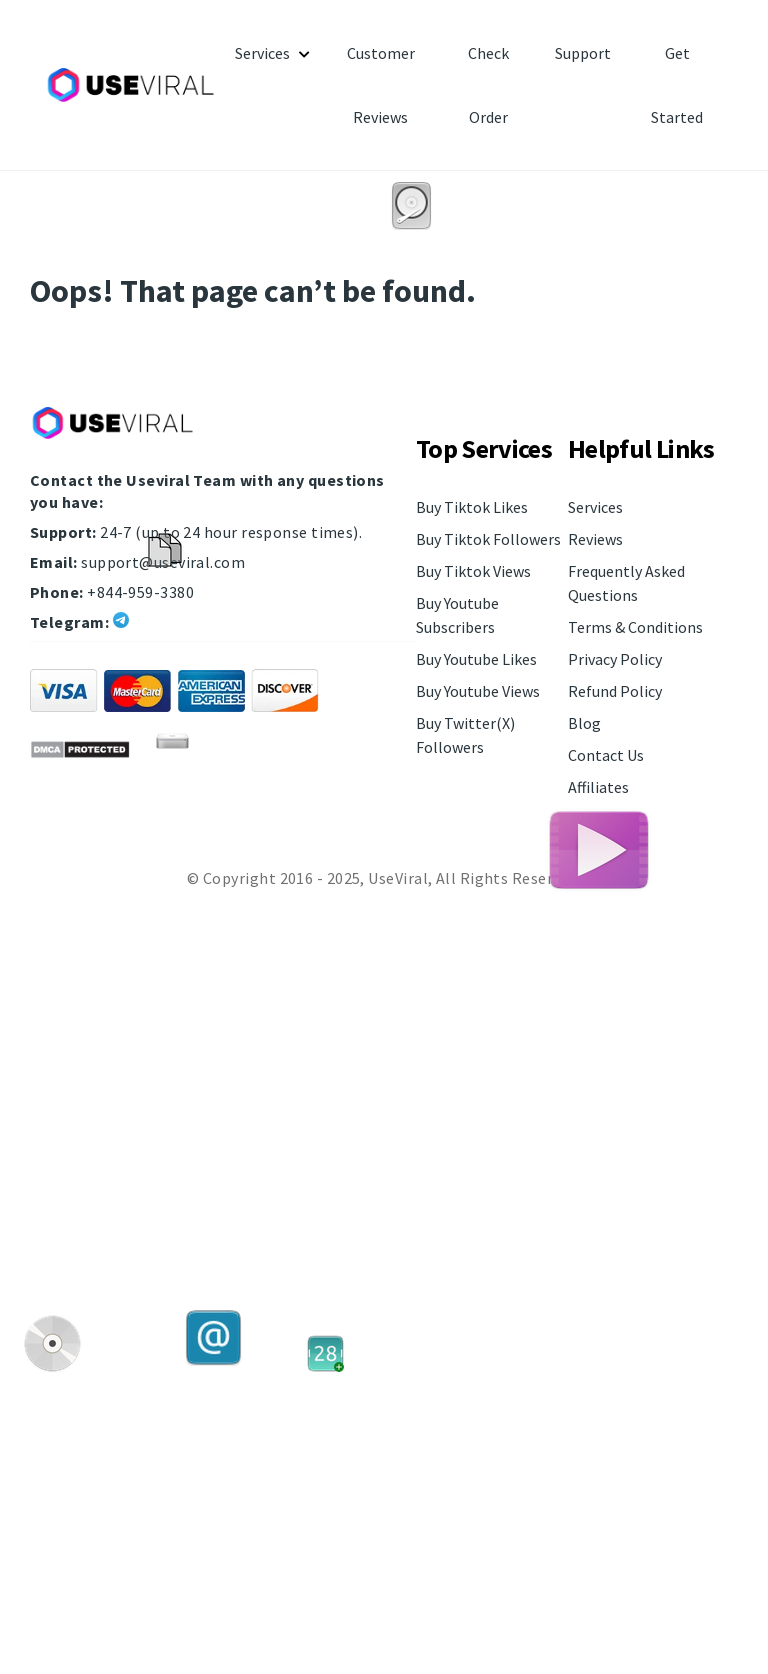 This screenshot has width=768, height=1674. What do you see at coordinates (599, 850) in the screenshot?
I see `open the video player app` at bounding box center [599, 850].